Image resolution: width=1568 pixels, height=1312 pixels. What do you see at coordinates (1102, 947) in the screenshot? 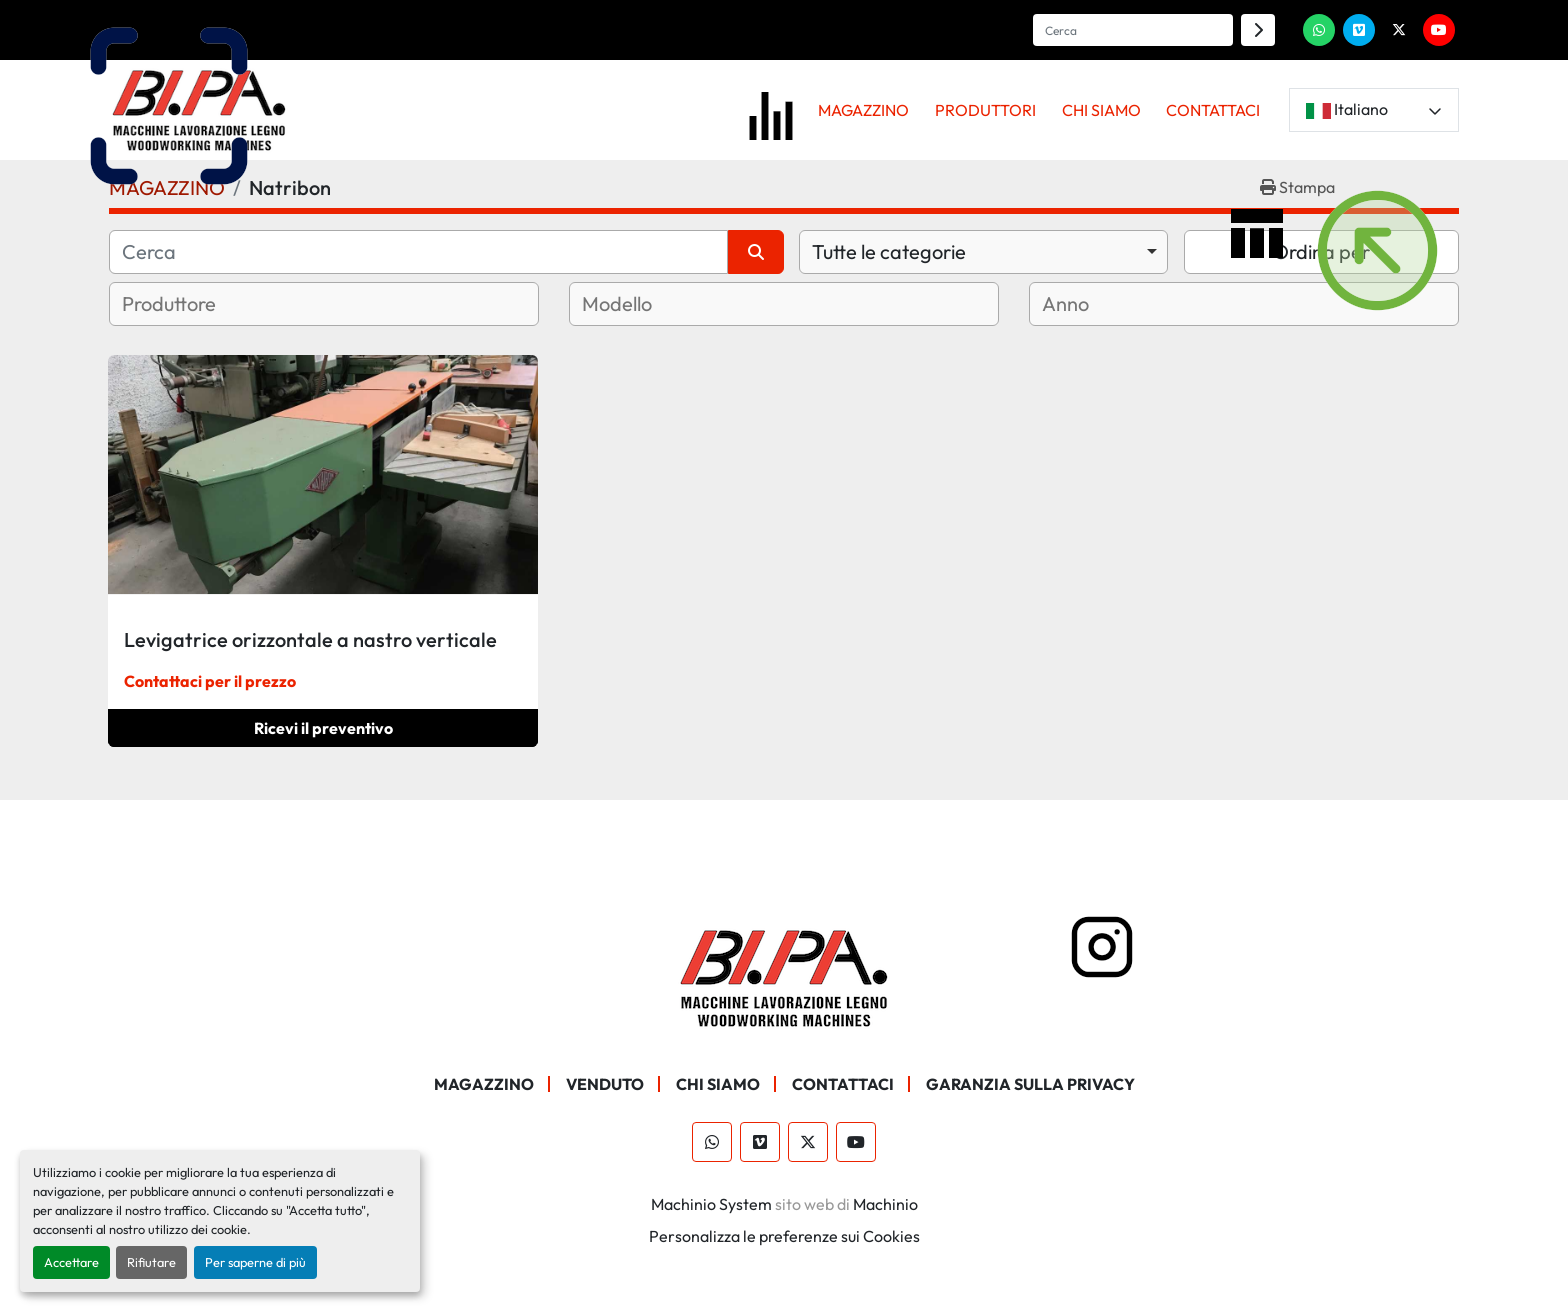
I see `open instagram app` at bounding box center [1102, 947].